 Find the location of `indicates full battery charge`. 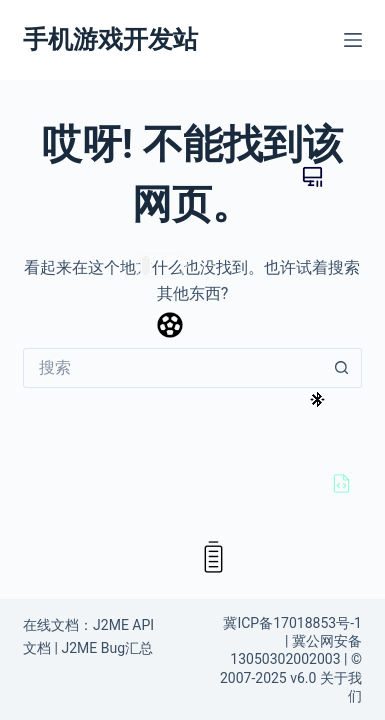

indicates full battery charge is located at coordinates (213, 557).